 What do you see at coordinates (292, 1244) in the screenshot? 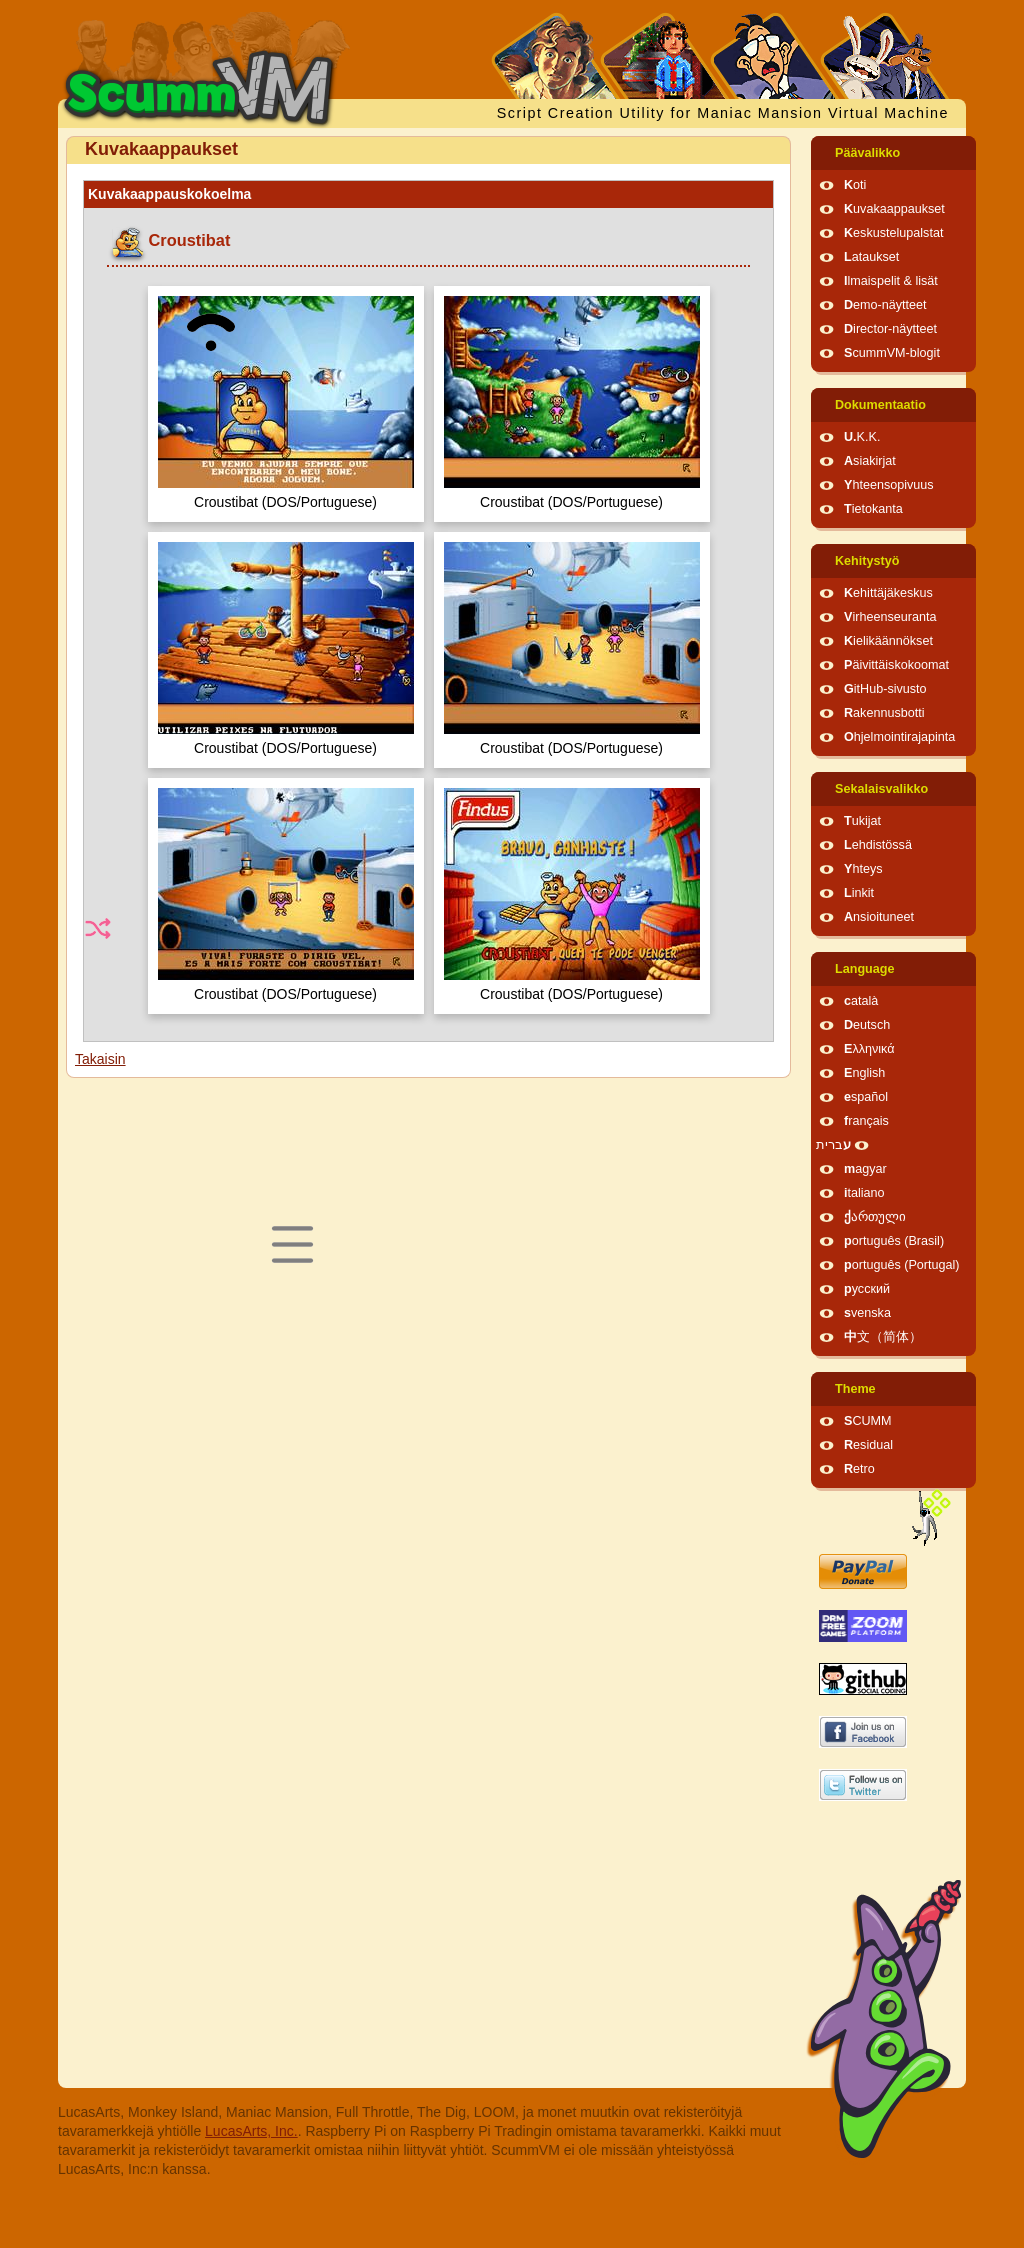
I see `open navigation menu` at bounding box center [292, 1244].